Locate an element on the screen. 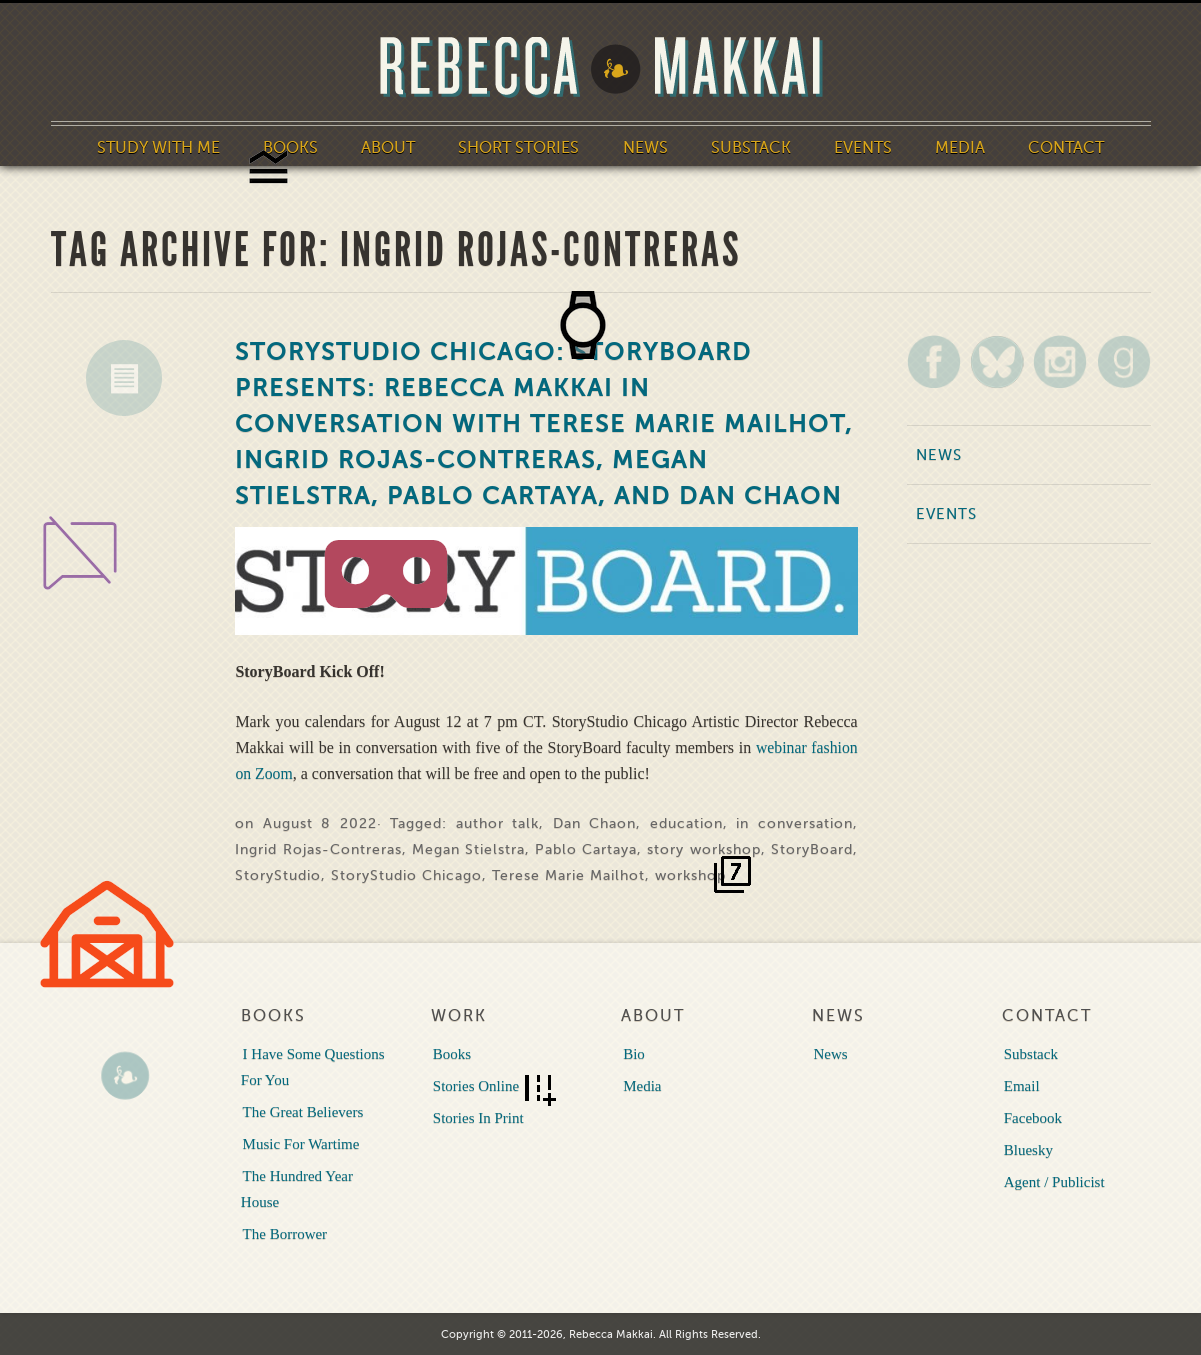 Image resolution: width=1201 pixels, height=1355 pixels. access farm or agricultural settings is located at coordinates (107, 943).